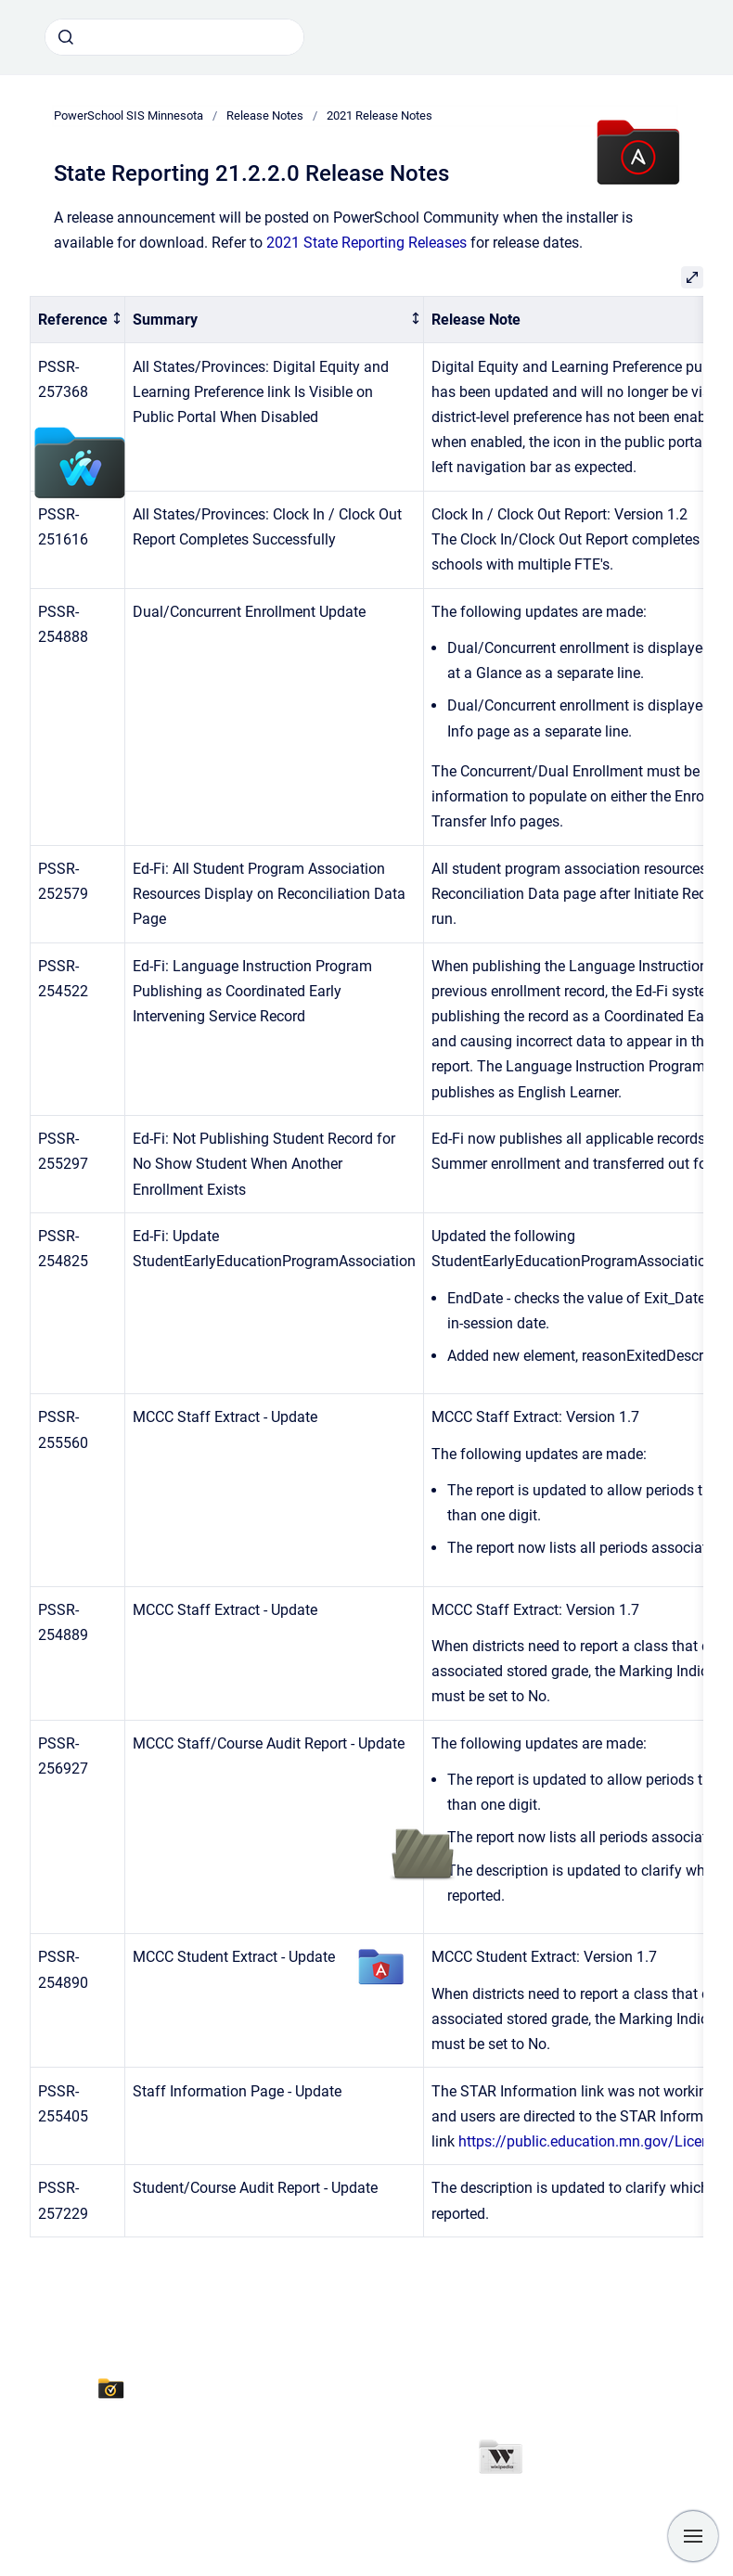  What do you see at coordinates (79, 465) in the screenshot?
I see `open waterfox browser files folder` at bounding box center [79, 465].